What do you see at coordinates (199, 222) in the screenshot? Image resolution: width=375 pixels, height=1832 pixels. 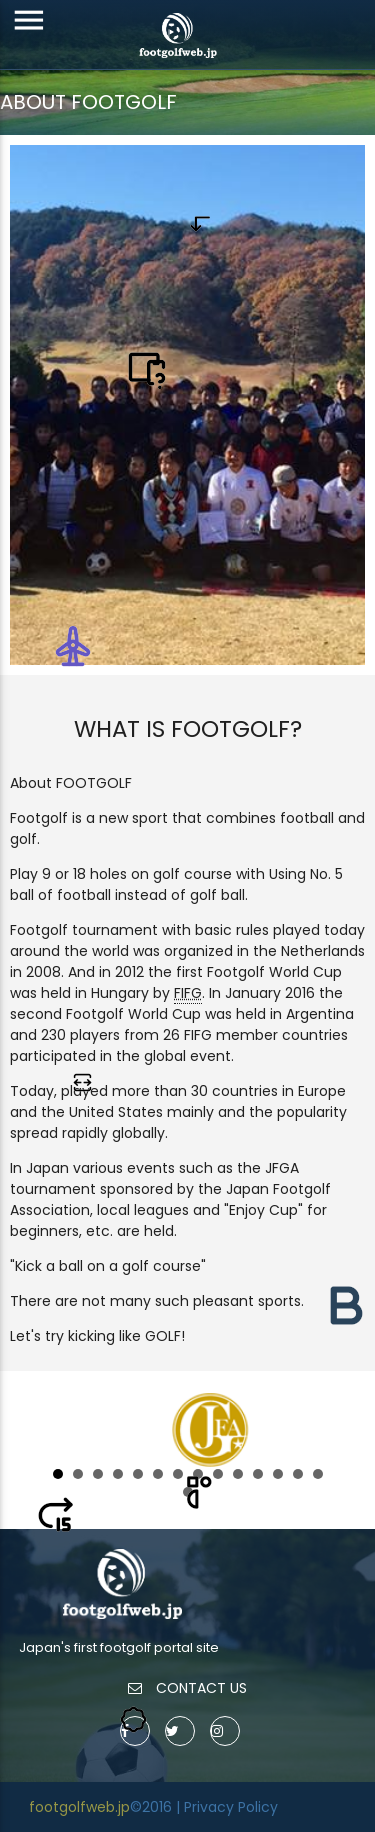 I see `navigate back and down in a menu hierarchy` at bounding box center [199, 222].